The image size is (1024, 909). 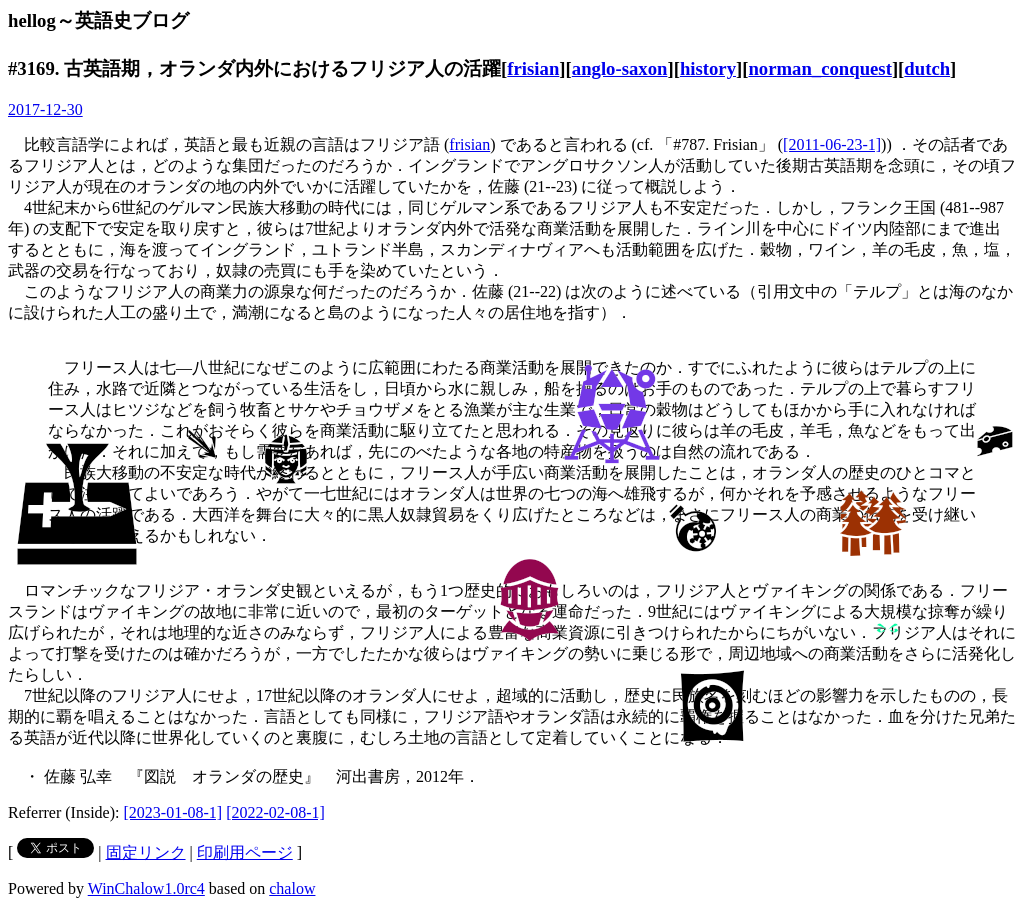 What do you see at coordinates (887, 628) in the screenshot?
I see `indicates an angry or hostile character state` at bounding box center [887, 628].